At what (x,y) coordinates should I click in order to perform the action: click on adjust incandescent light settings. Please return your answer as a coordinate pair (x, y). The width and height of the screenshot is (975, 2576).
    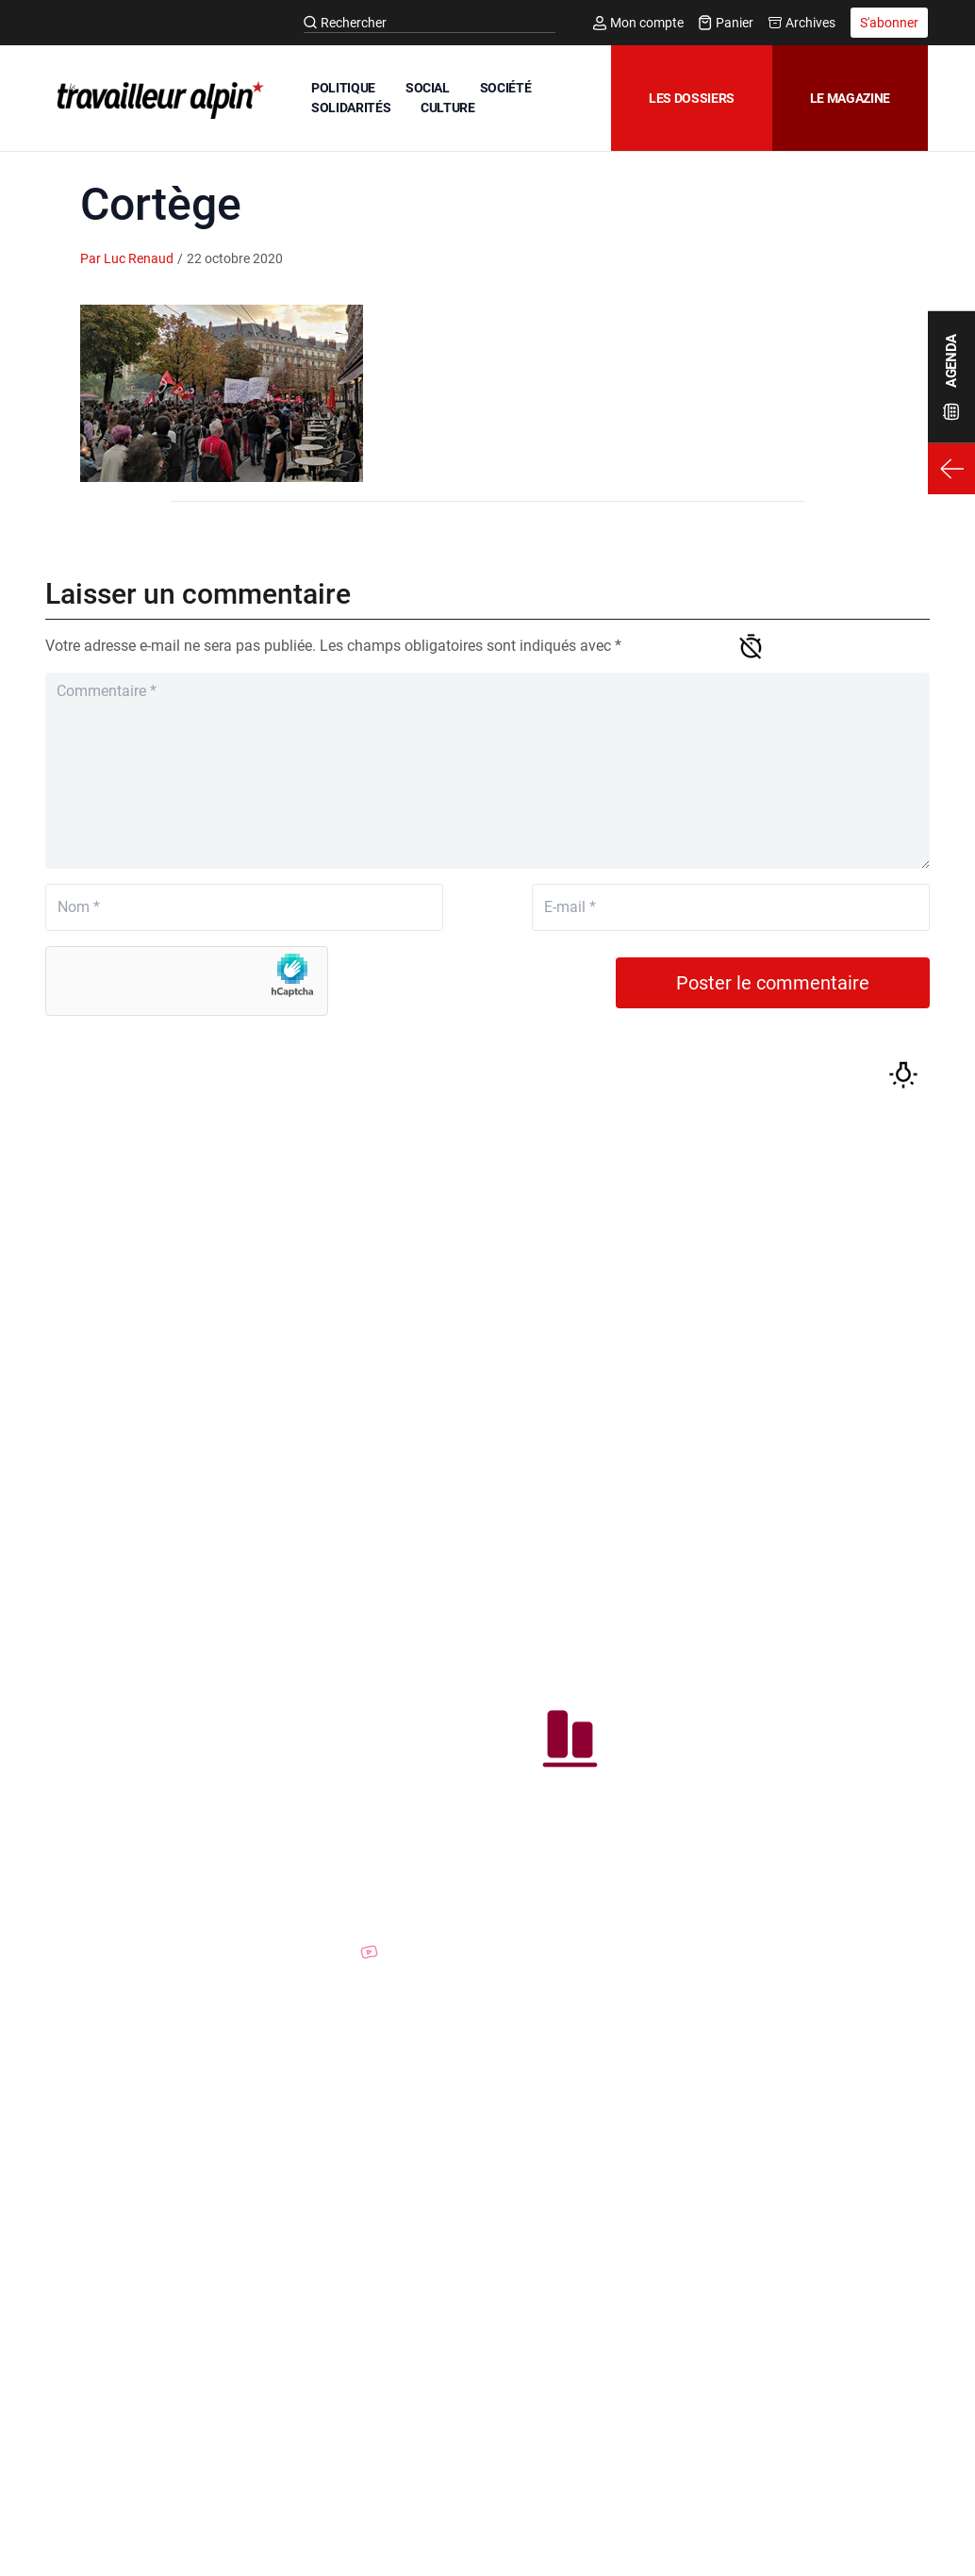
    Looking at the image, I should click on (903, 1074).